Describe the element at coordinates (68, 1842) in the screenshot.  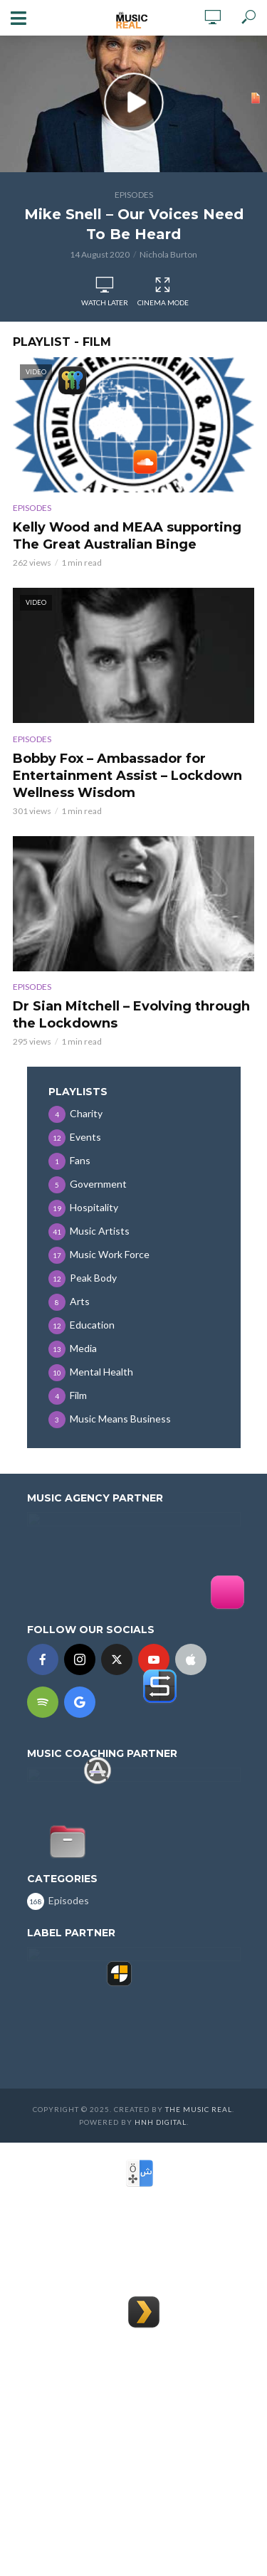
I see `open the file manager` at that location.